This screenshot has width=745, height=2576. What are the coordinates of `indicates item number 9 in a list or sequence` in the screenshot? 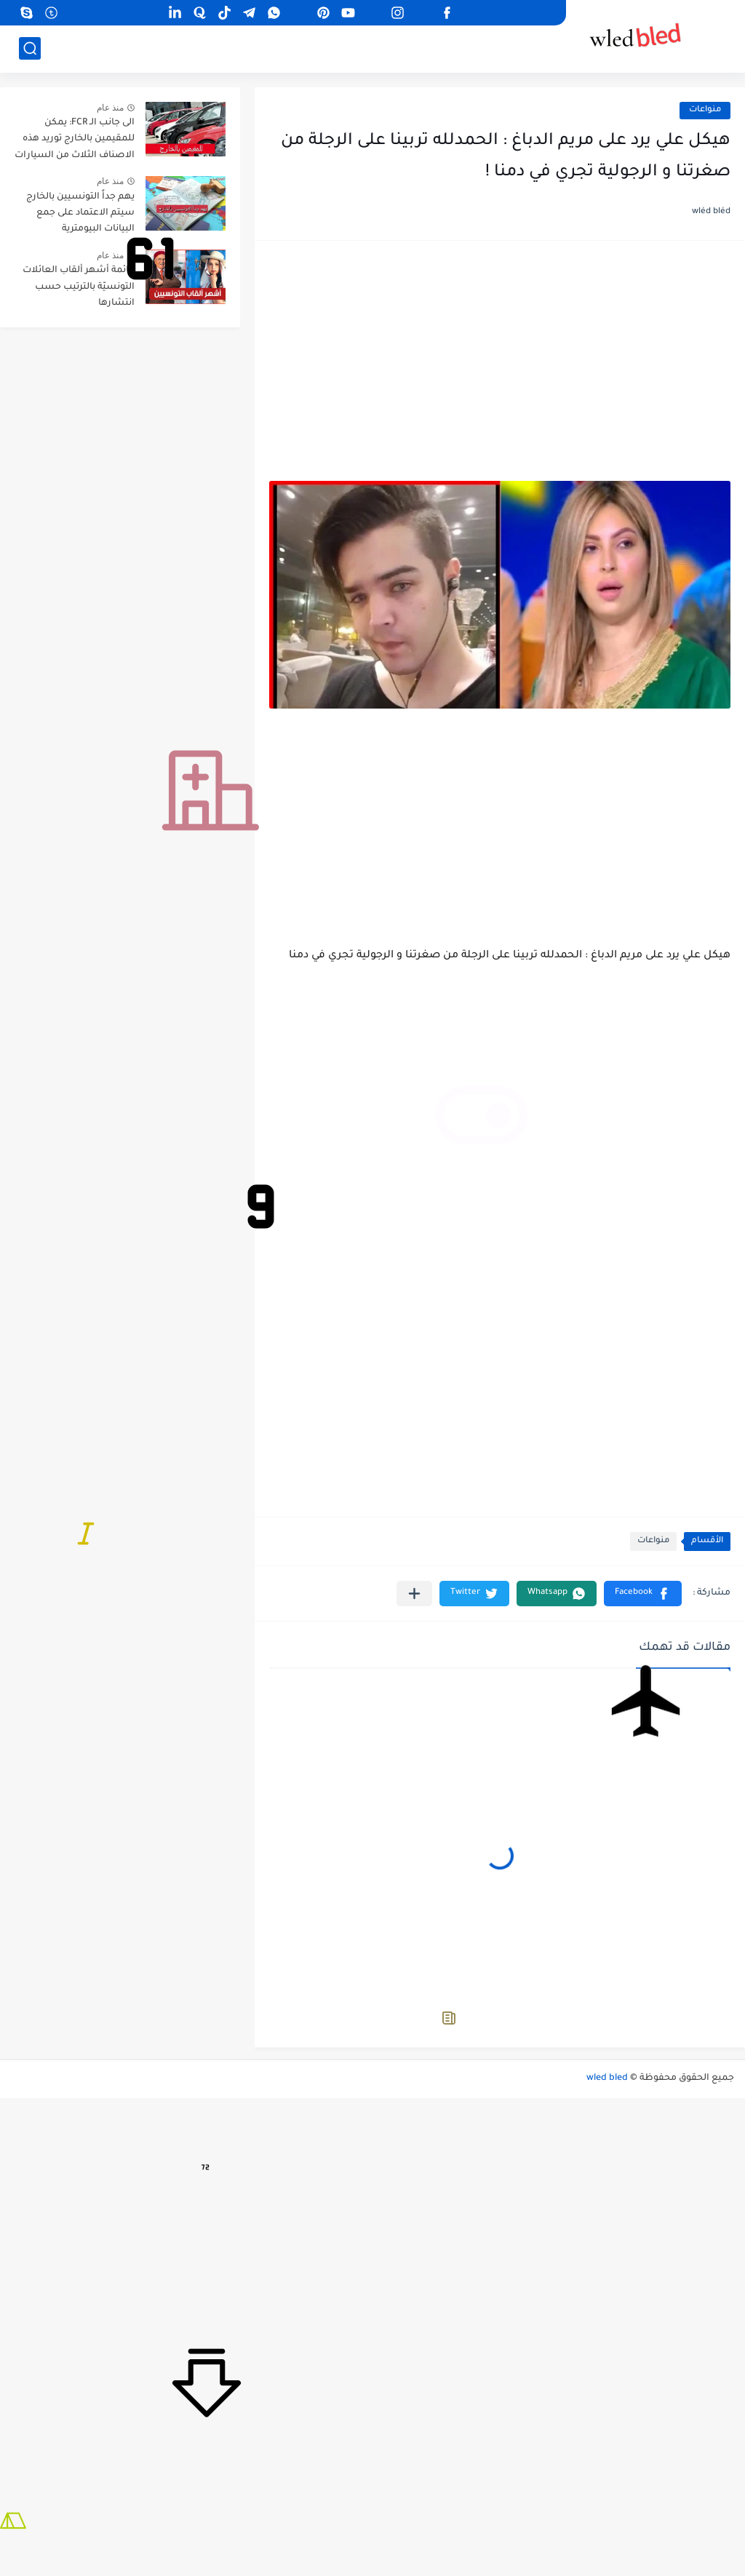 It's located at (260, 1206).